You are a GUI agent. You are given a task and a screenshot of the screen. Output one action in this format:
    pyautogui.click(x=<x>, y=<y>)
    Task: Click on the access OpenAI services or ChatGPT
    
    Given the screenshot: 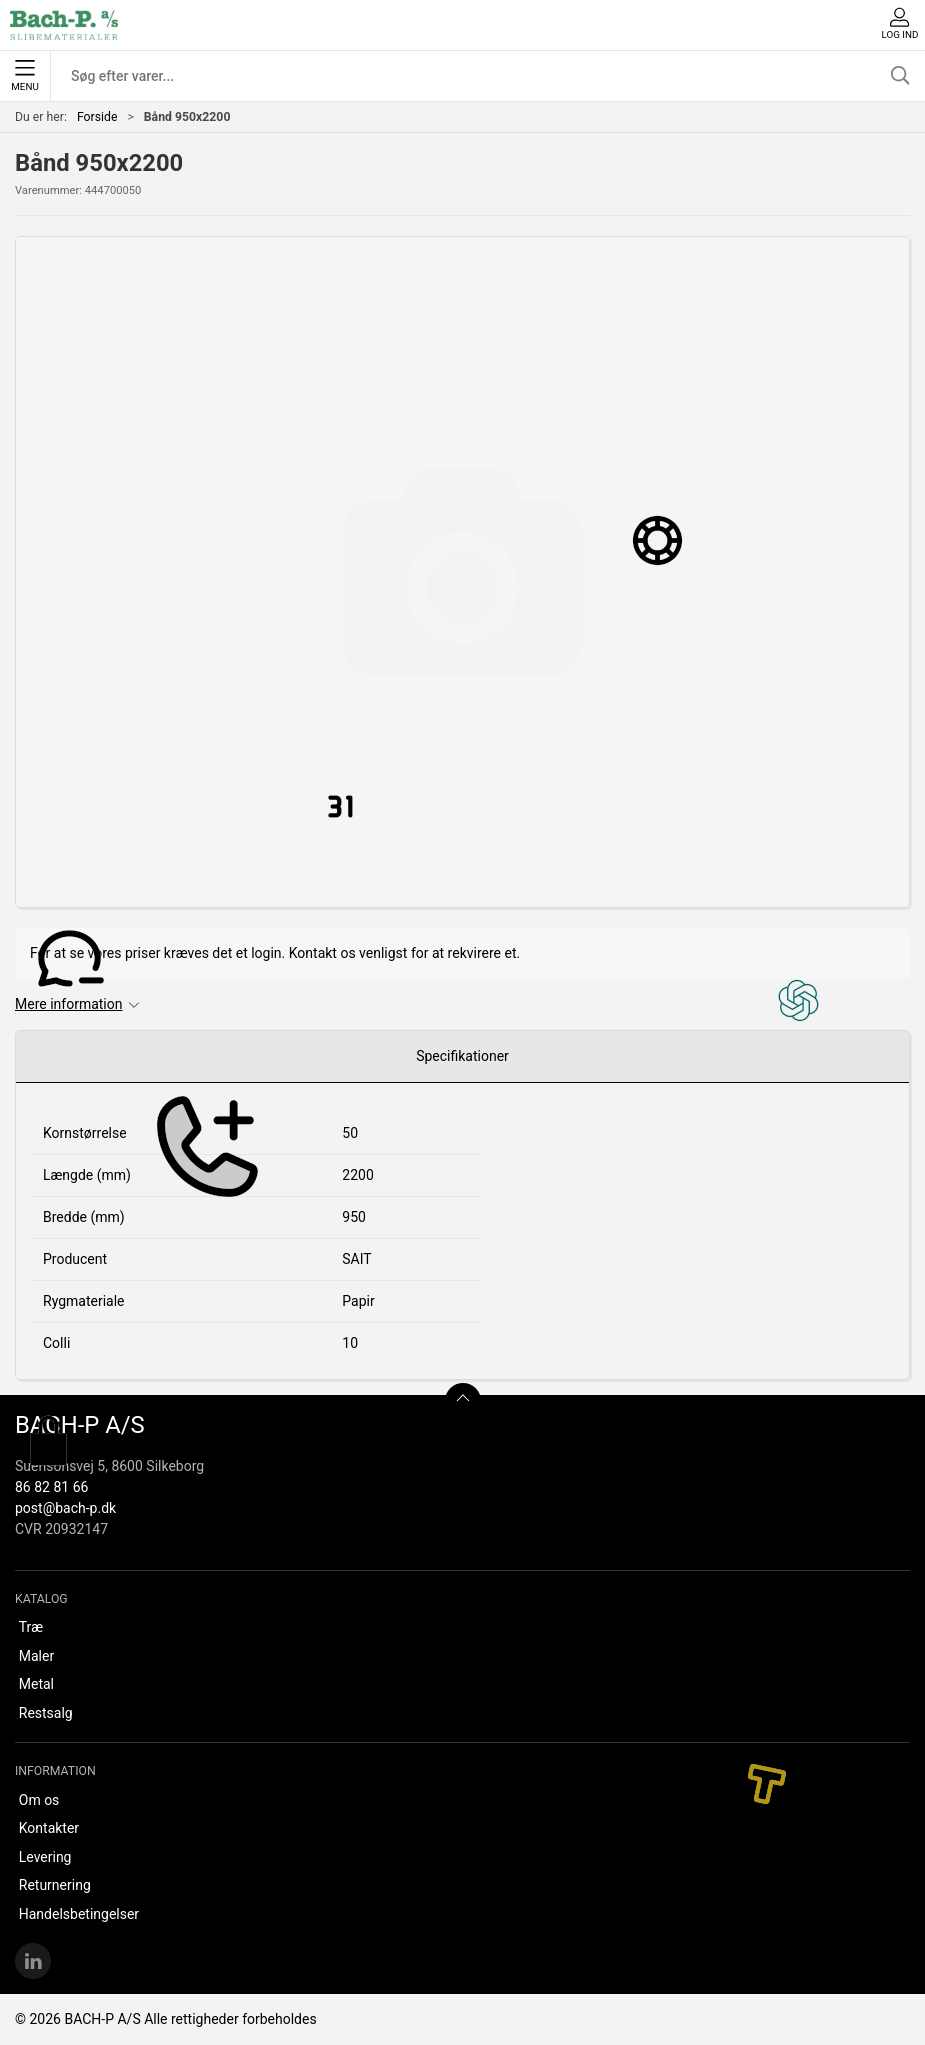 What is the action you would take?
    pyautogui.click(x=798, y=1000)
    